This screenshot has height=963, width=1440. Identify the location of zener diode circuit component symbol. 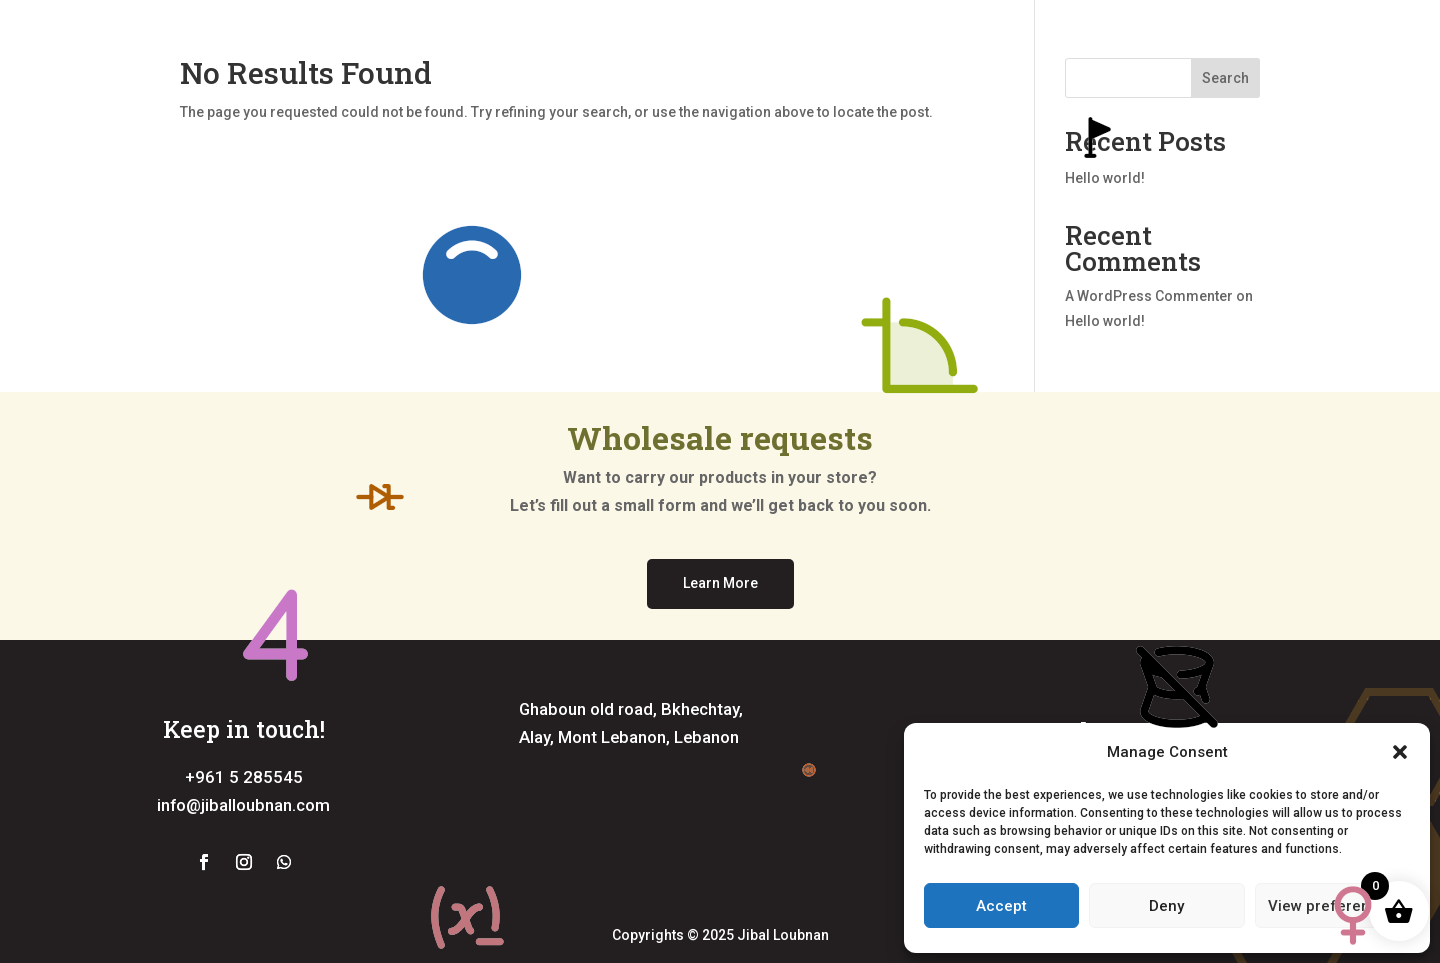
(380, 497).